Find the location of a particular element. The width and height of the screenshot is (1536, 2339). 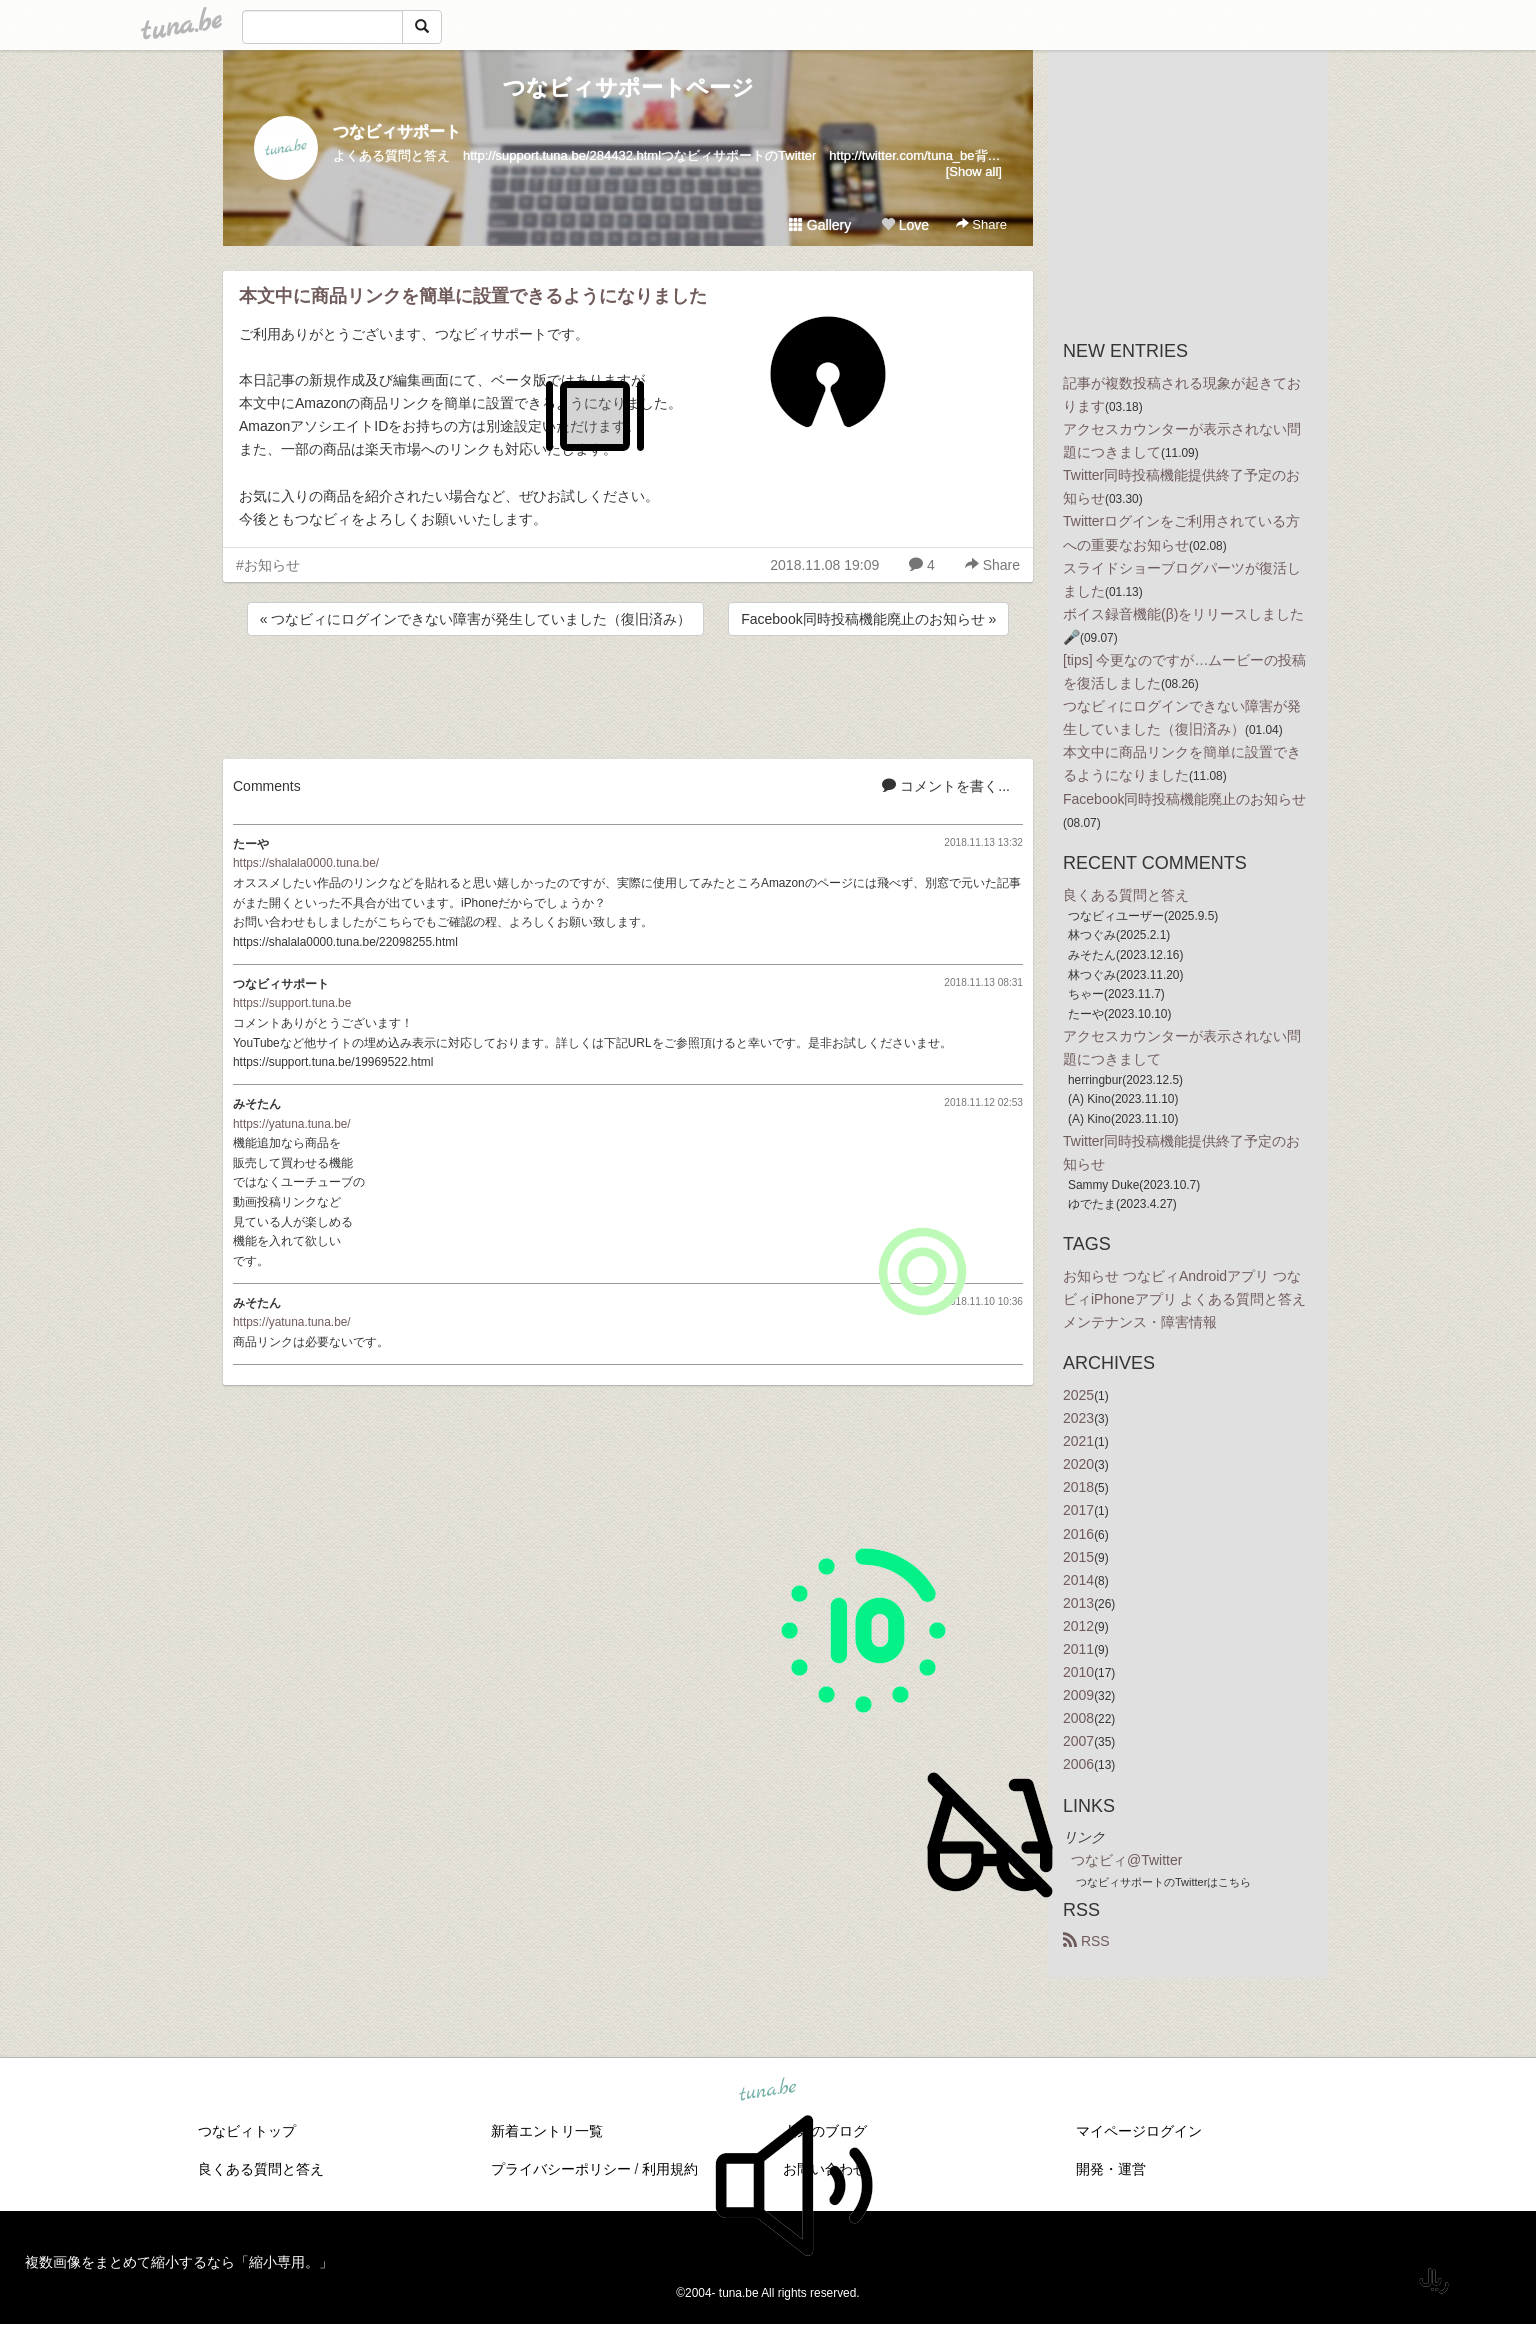

indicates price or amount in Iranian rial currency is located at coordinates (1434, 2281).